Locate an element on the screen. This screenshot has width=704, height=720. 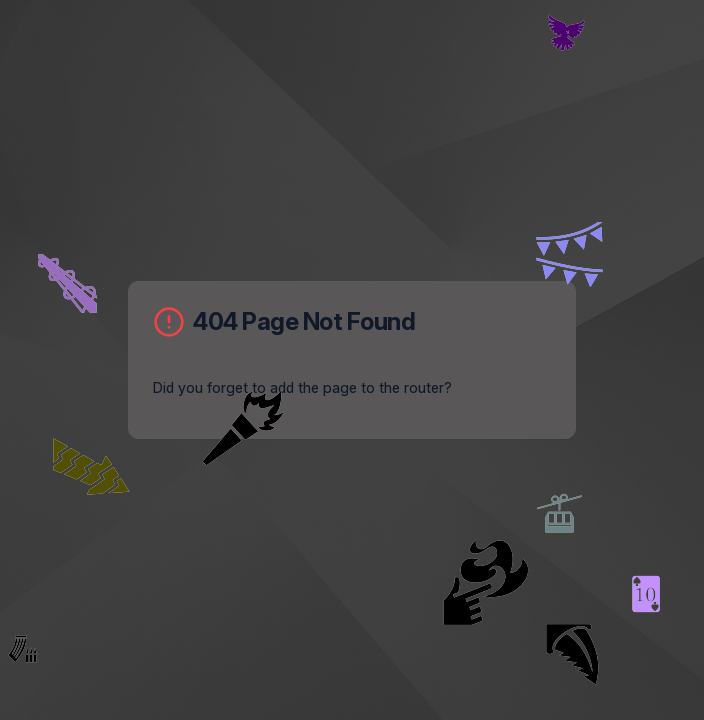
equip saw claw weapon or tool is located at coordinates (575, 654).